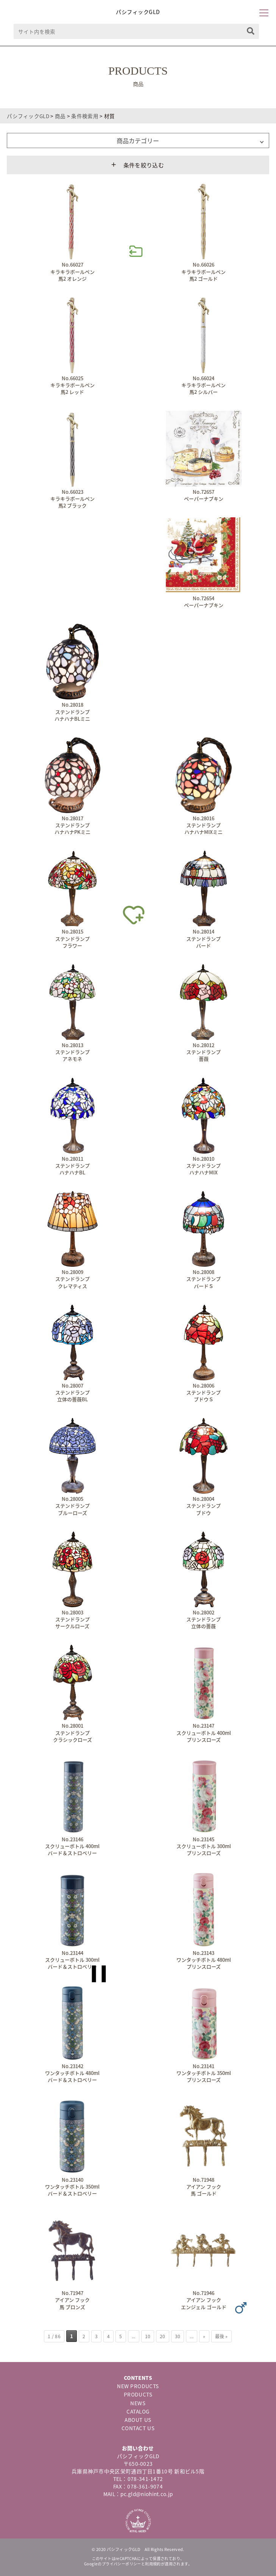  Describe the element at coordinates (134, 915) in the screenshot. I see `add to favorites` at that location.